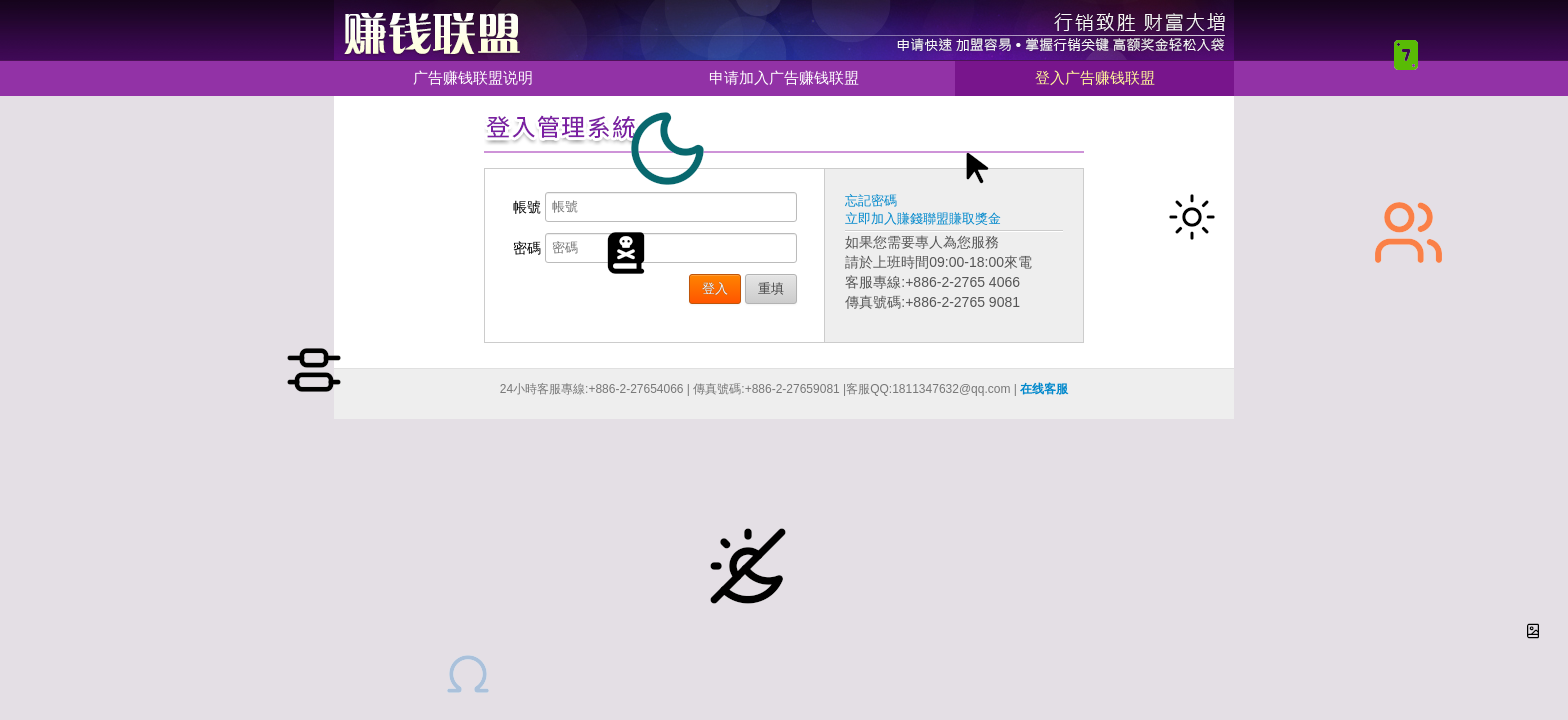 This screenshot has width=1568, height=720. I want to click on playing card with value 7, so click(1406, 55).